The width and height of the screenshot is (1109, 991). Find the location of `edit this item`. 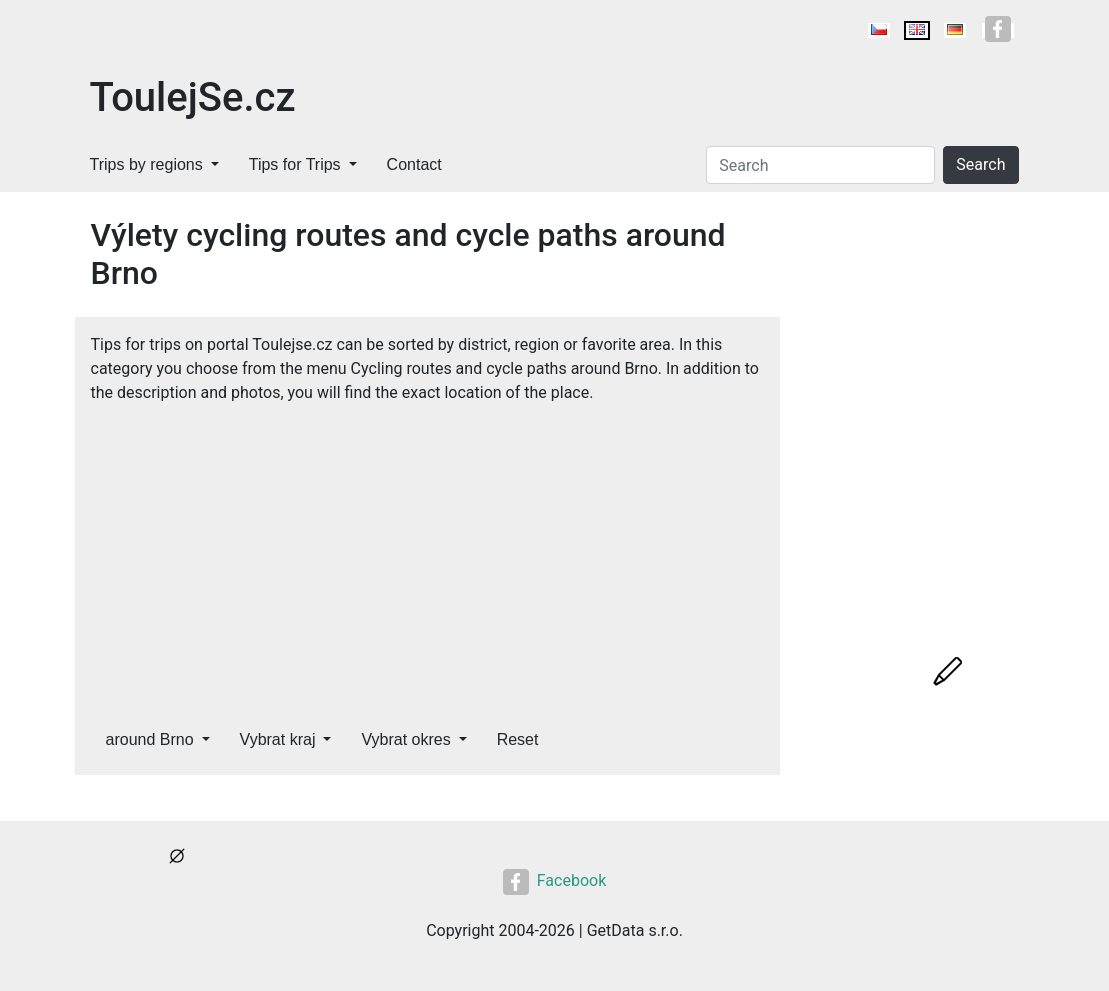

edit this item is located at coordinates (947, 671).